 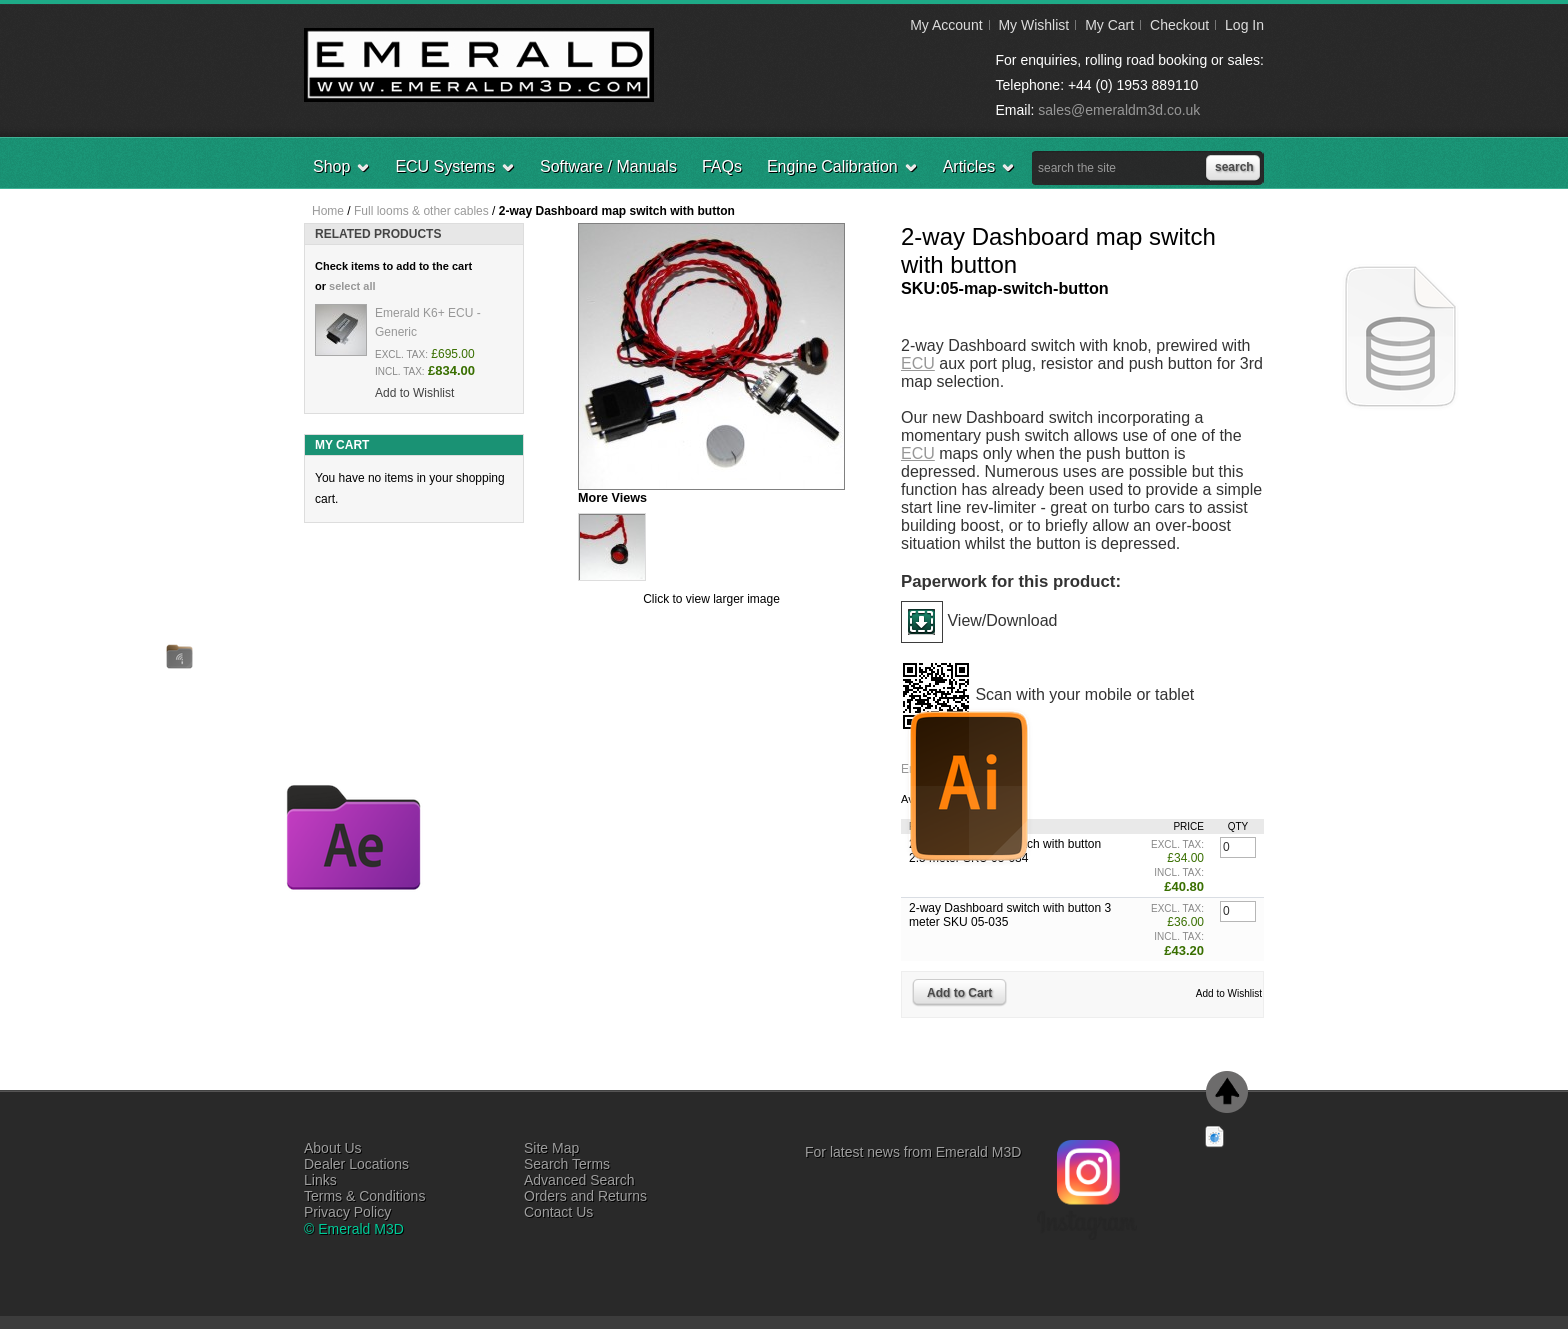 I want to click on lua script file indicator, so click(x=1214, y=1136).